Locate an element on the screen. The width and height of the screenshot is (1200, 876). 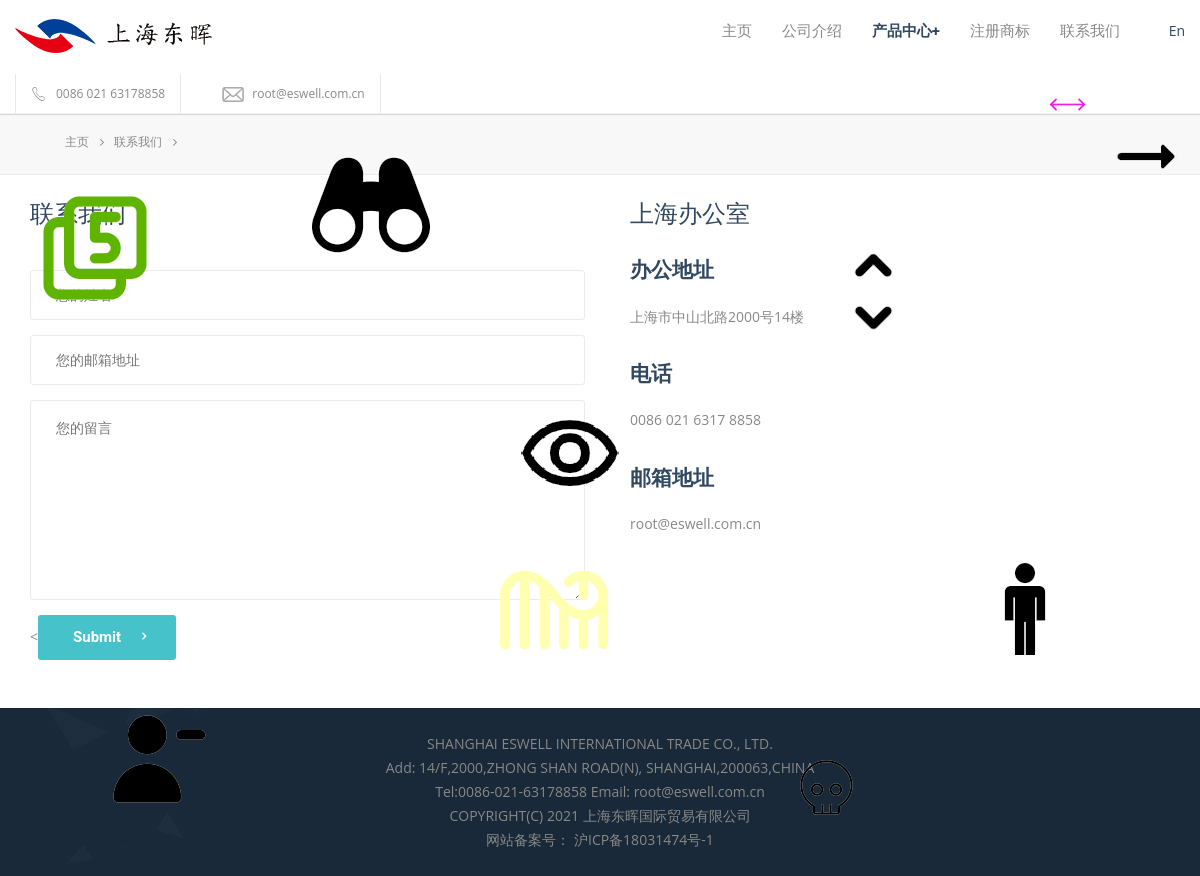
toggle password visibility is located at coordinates (570, 453).